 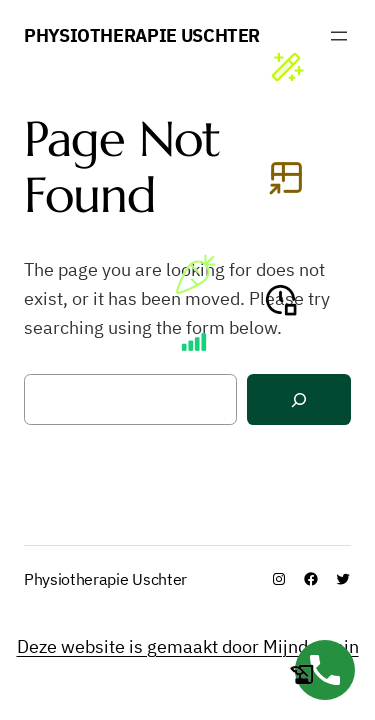 What do you see at coordinates (194, 342) in the screenshot?
I see `indicates cellular signal strength` at bounding box center [194, 342].